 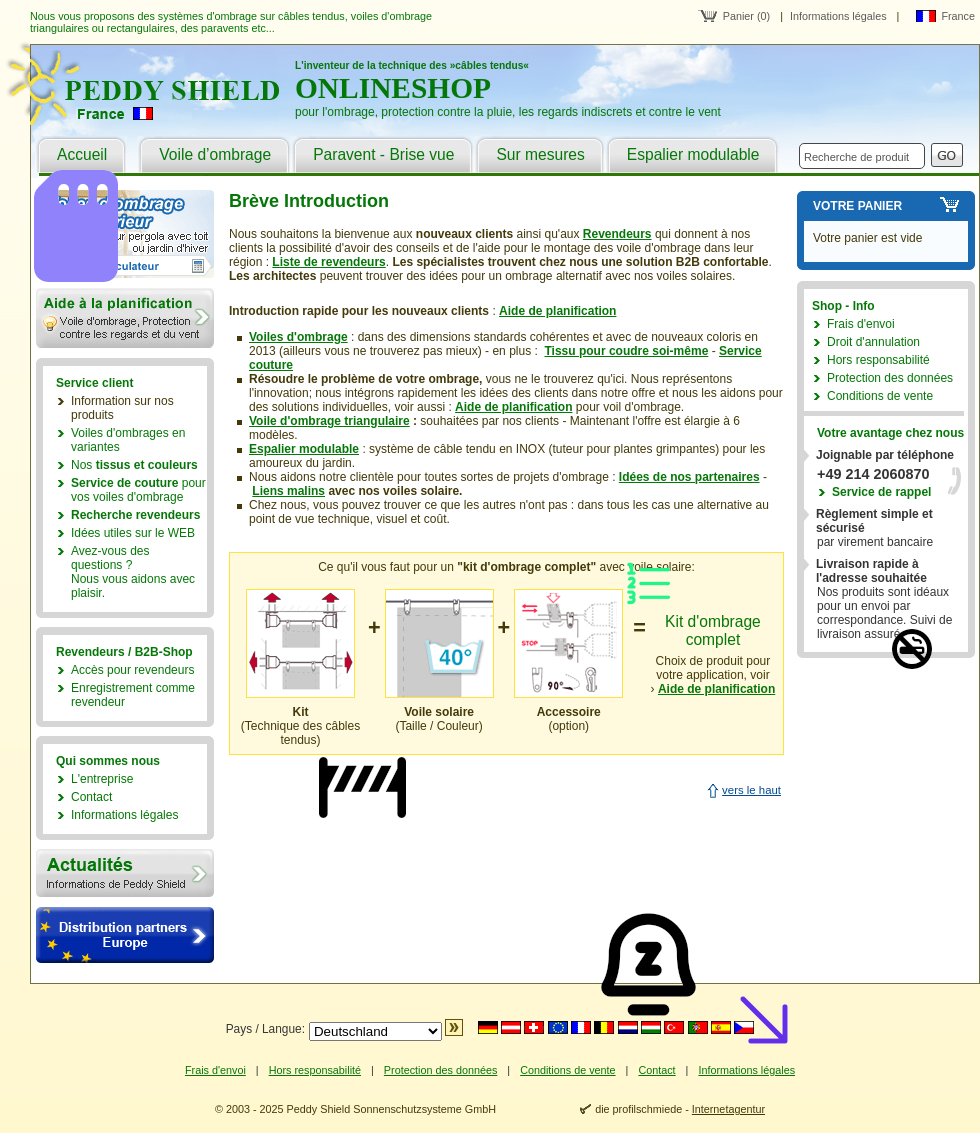 I want to click on format text as a numbered list, so click(x=649, y=583).